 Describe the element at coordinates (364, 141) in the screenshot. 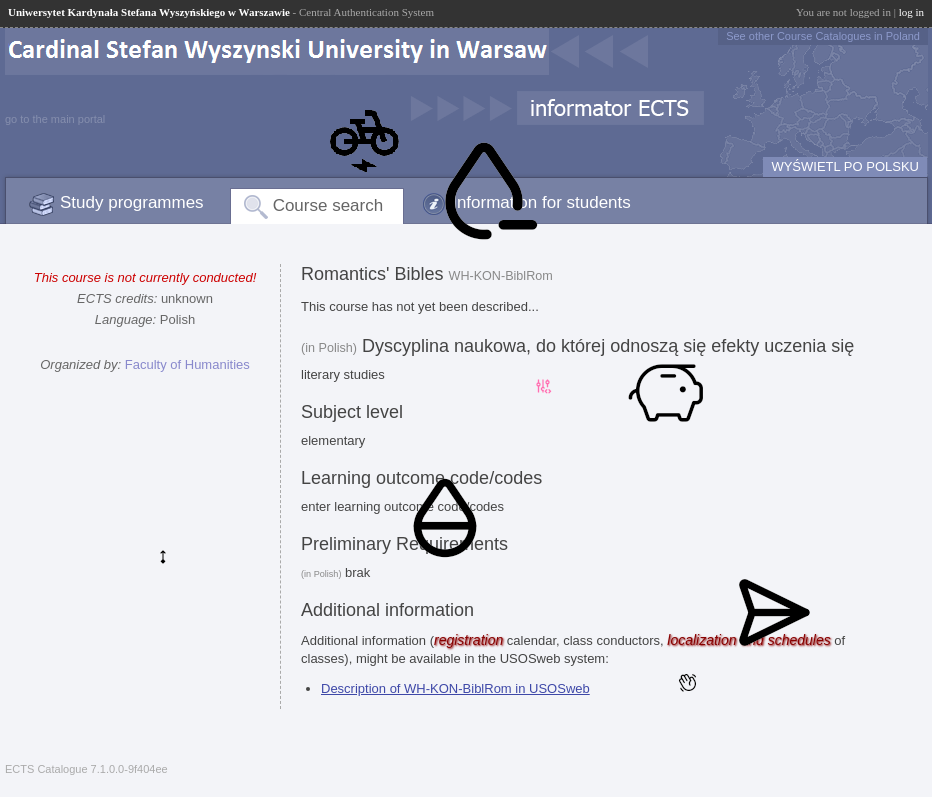

I see `find nearby electric bike rentals` at that location.